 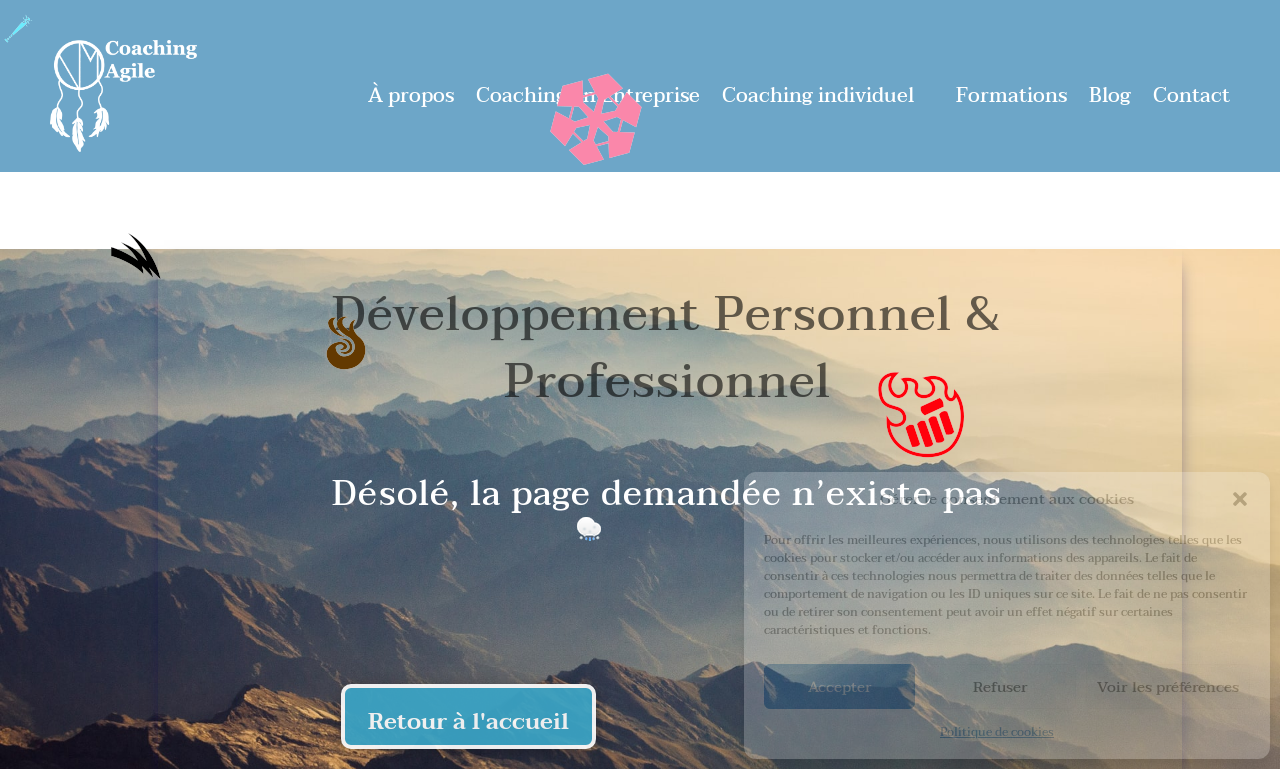 I want to click on select spiked bat as your weapon, so click(x=18, y=28).